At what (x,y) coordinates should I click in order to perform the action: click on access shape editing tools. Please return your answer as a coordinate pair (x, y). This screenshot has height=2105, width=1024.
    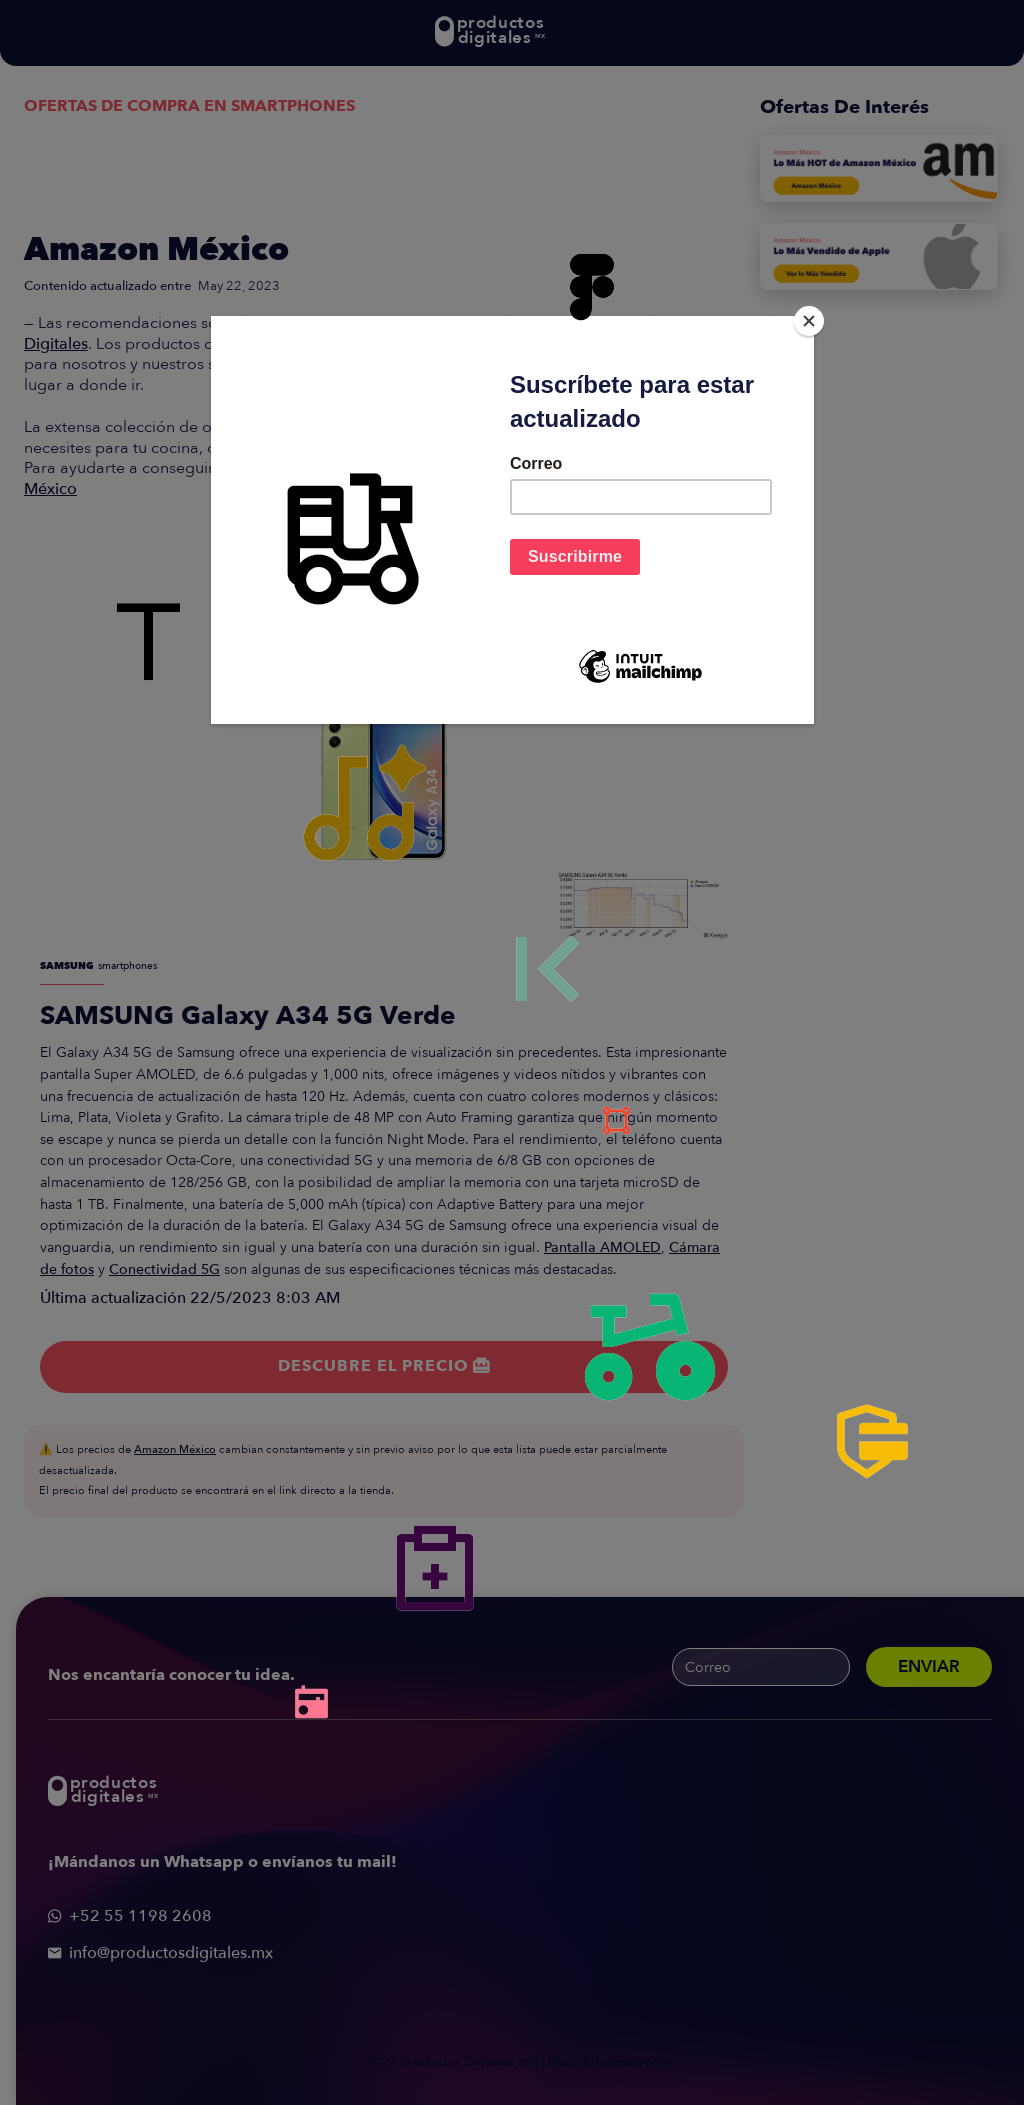
    Looking at the image, I should click on (616, 1120).